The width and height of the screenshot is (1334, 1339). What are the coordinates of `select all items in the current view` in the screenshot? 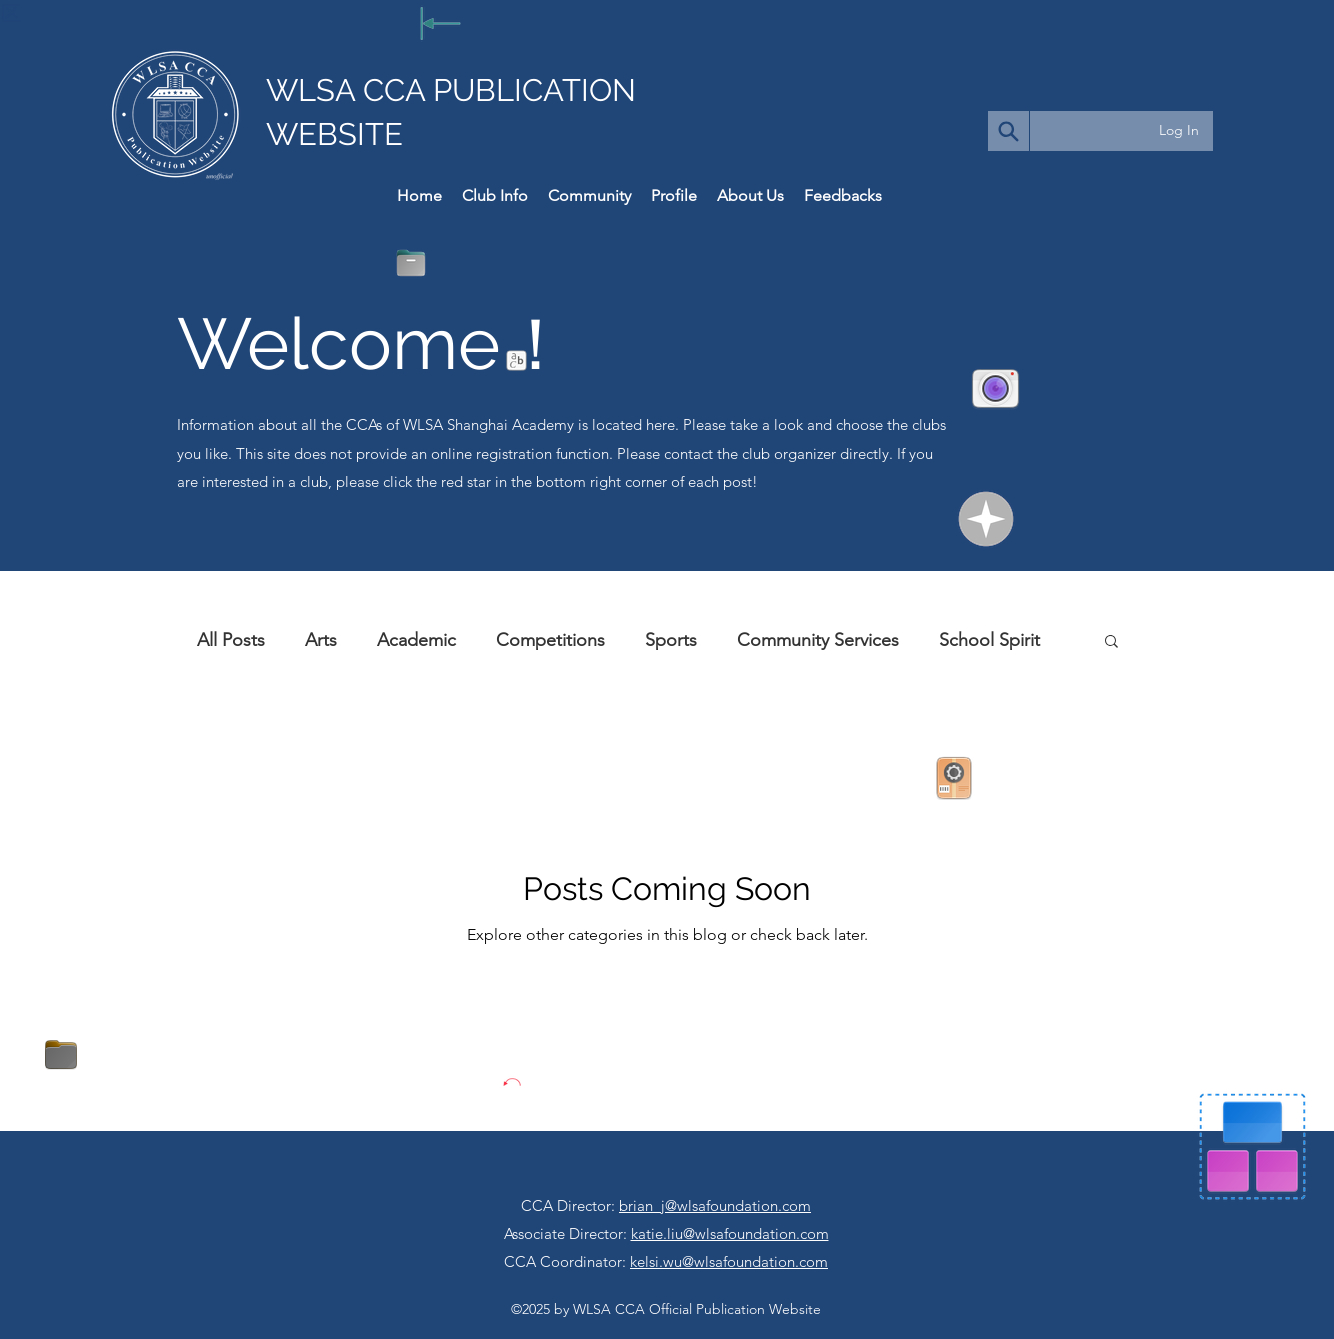 It's located at (1252, 1146).